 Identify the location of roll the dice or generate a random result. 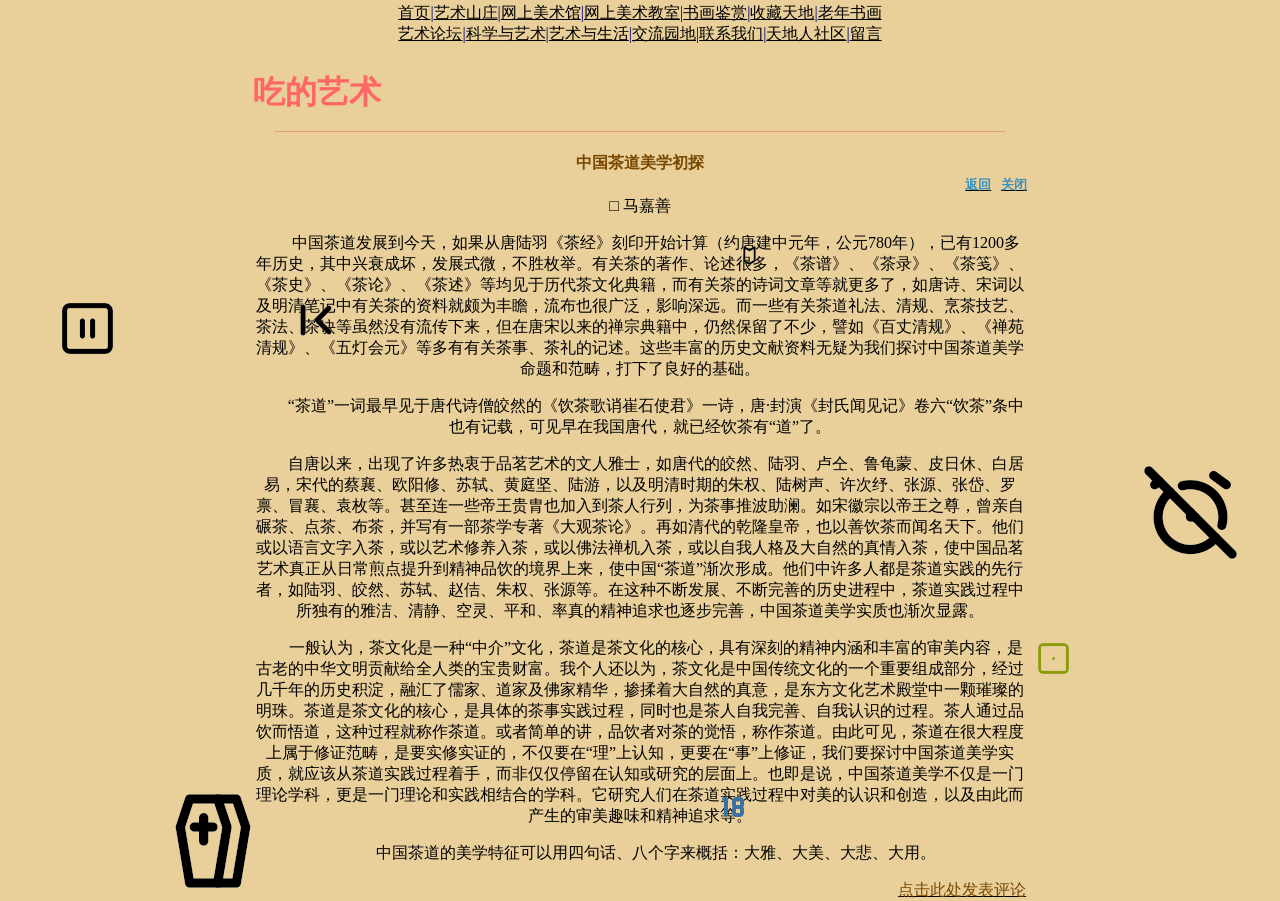
(1053, 658).